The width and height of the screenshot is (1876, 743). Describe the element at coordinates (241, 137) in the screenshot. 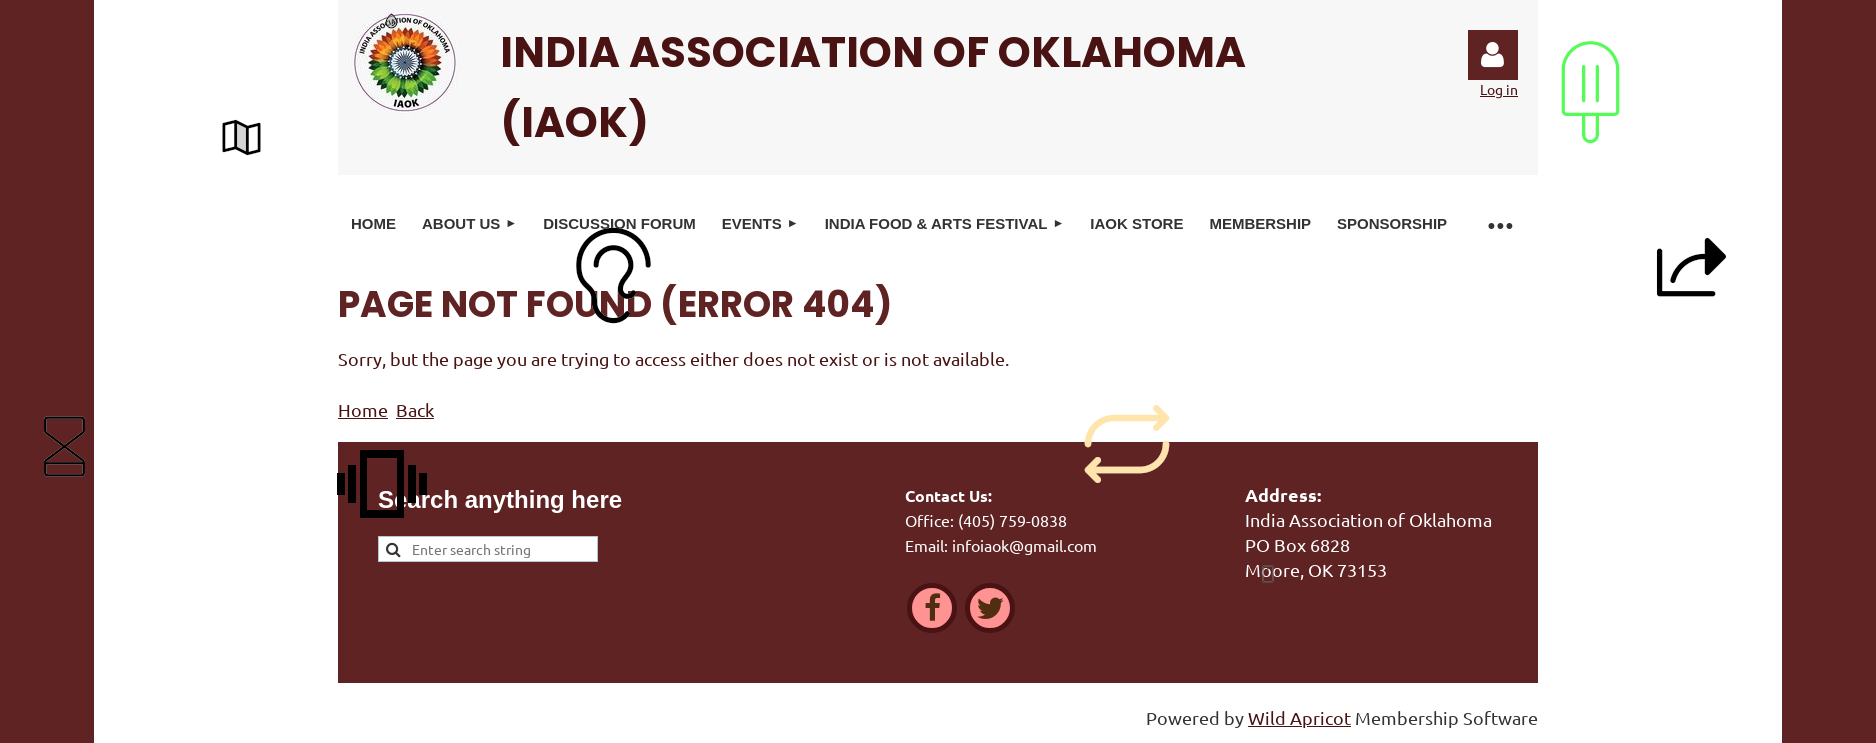

I see `view map` at that location.